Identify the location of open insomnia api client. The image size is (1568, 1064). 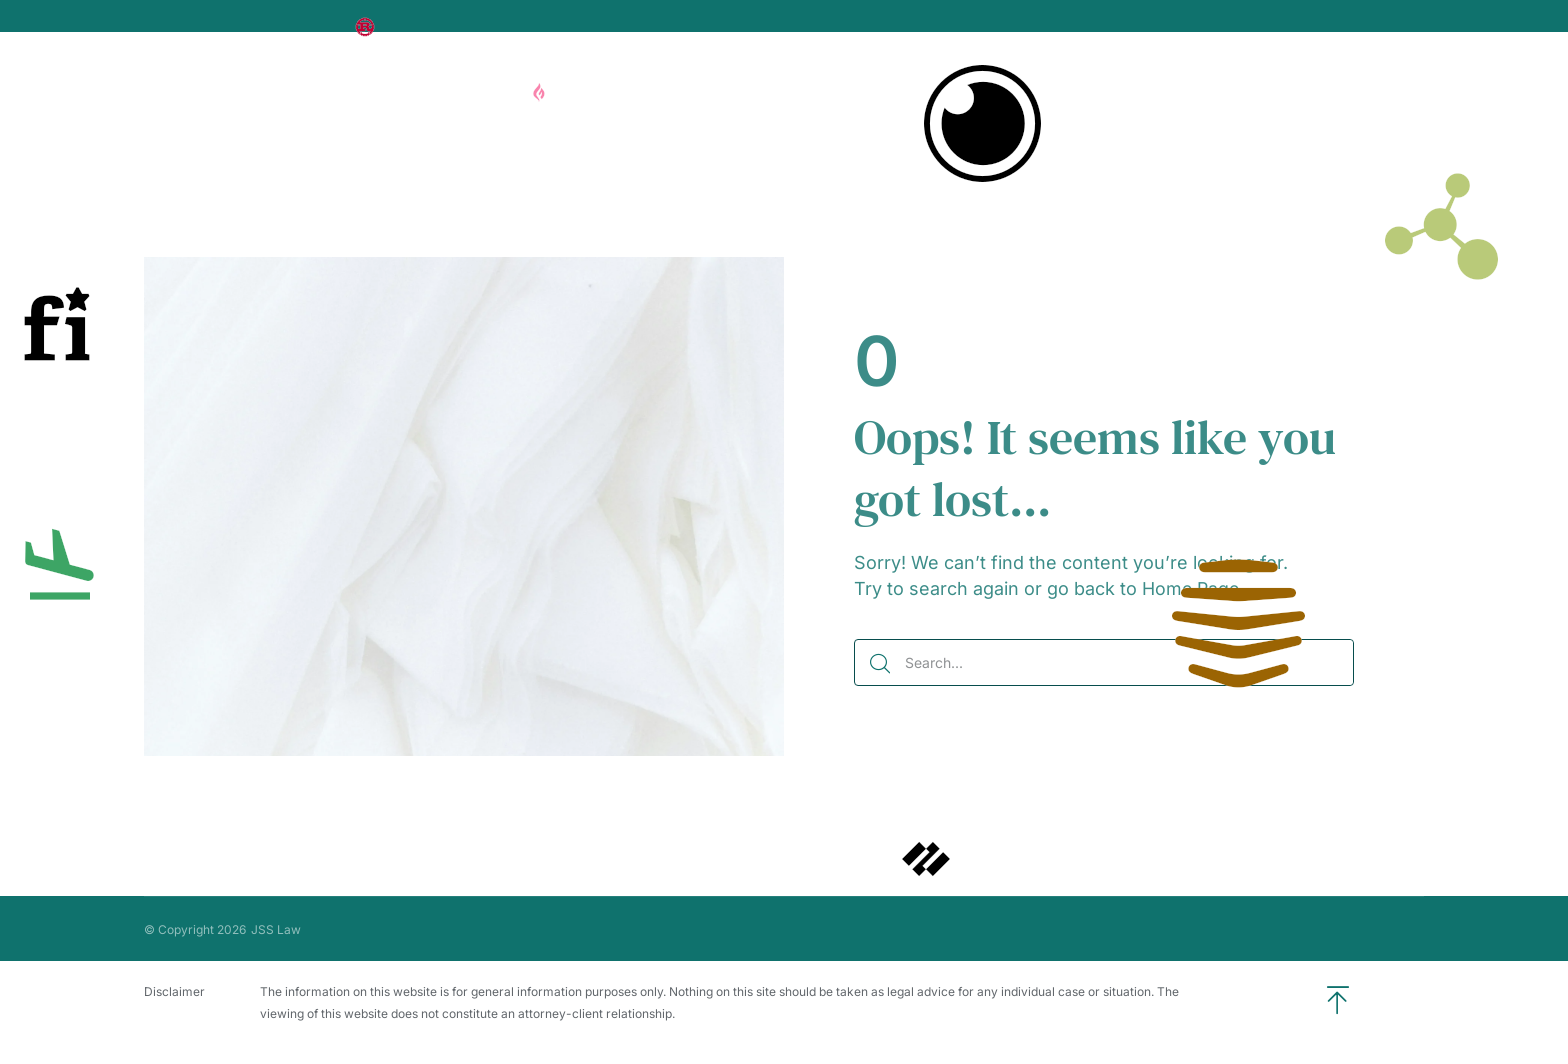
(982, 123).